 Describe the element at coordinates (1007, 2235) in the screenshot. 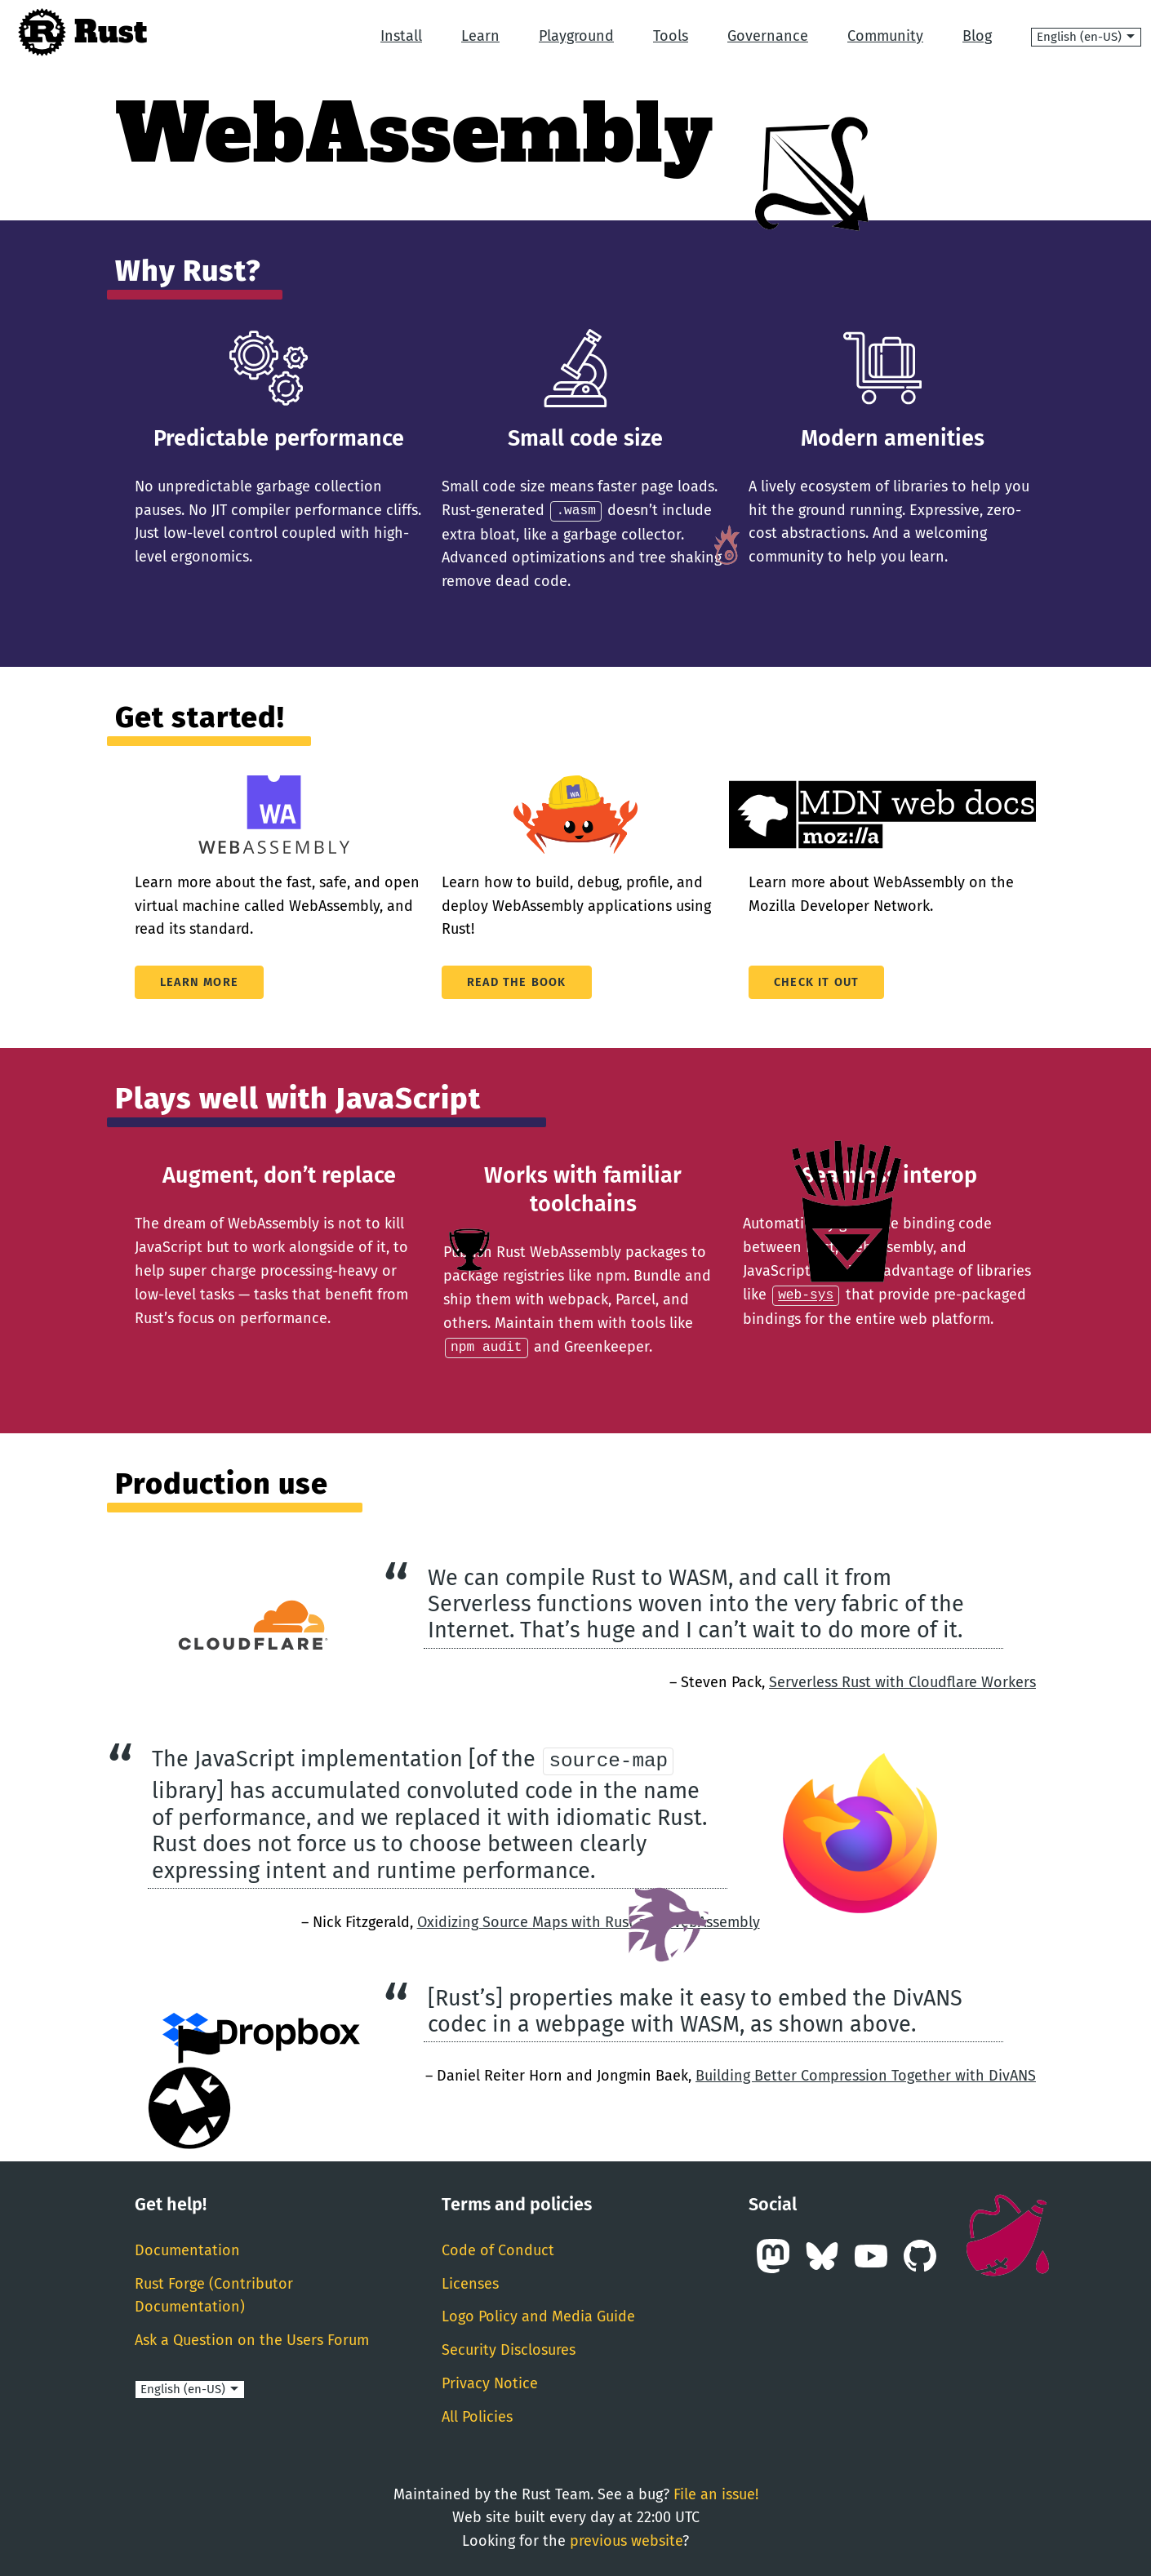

I see `equip or use waterskin item` at that location.